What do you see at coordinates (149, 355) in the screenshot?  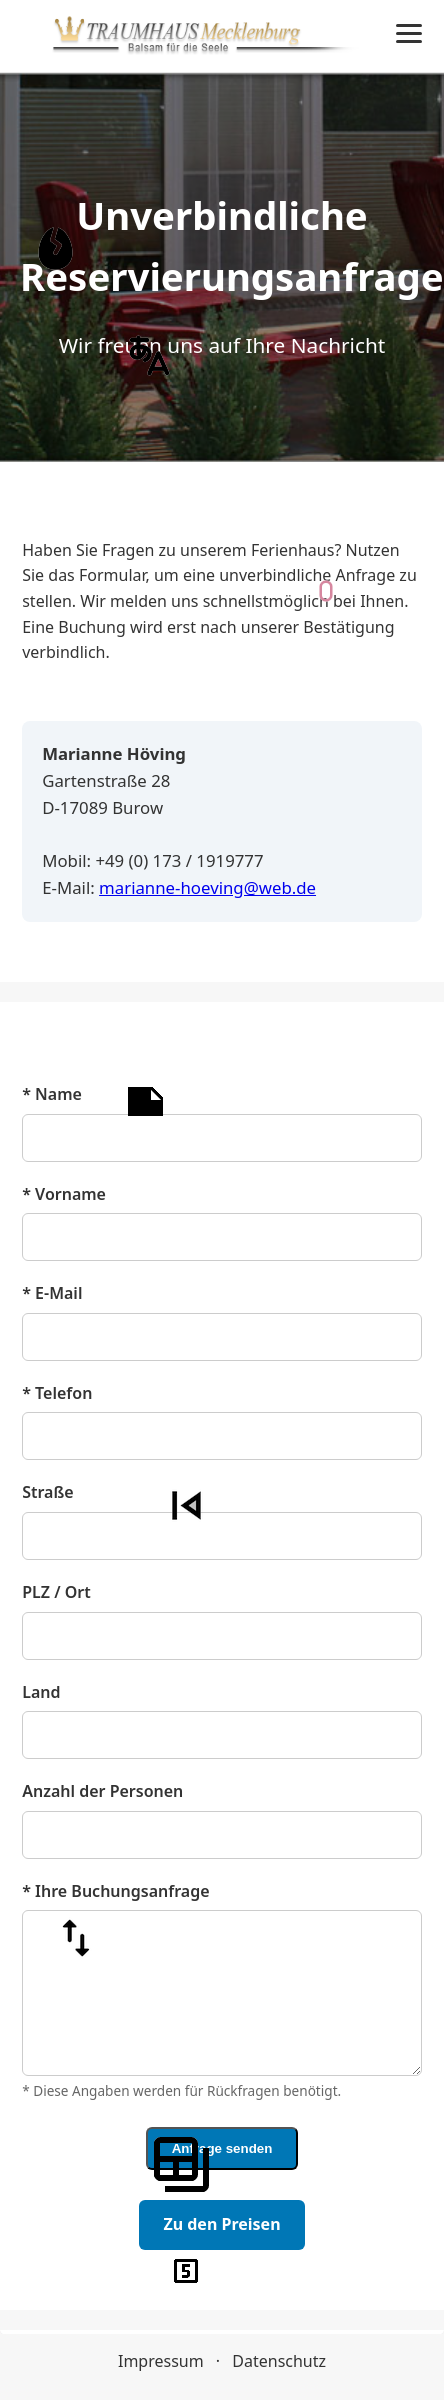 I see `switch to Japanese hiragana input` at bounding box center [149, 355].